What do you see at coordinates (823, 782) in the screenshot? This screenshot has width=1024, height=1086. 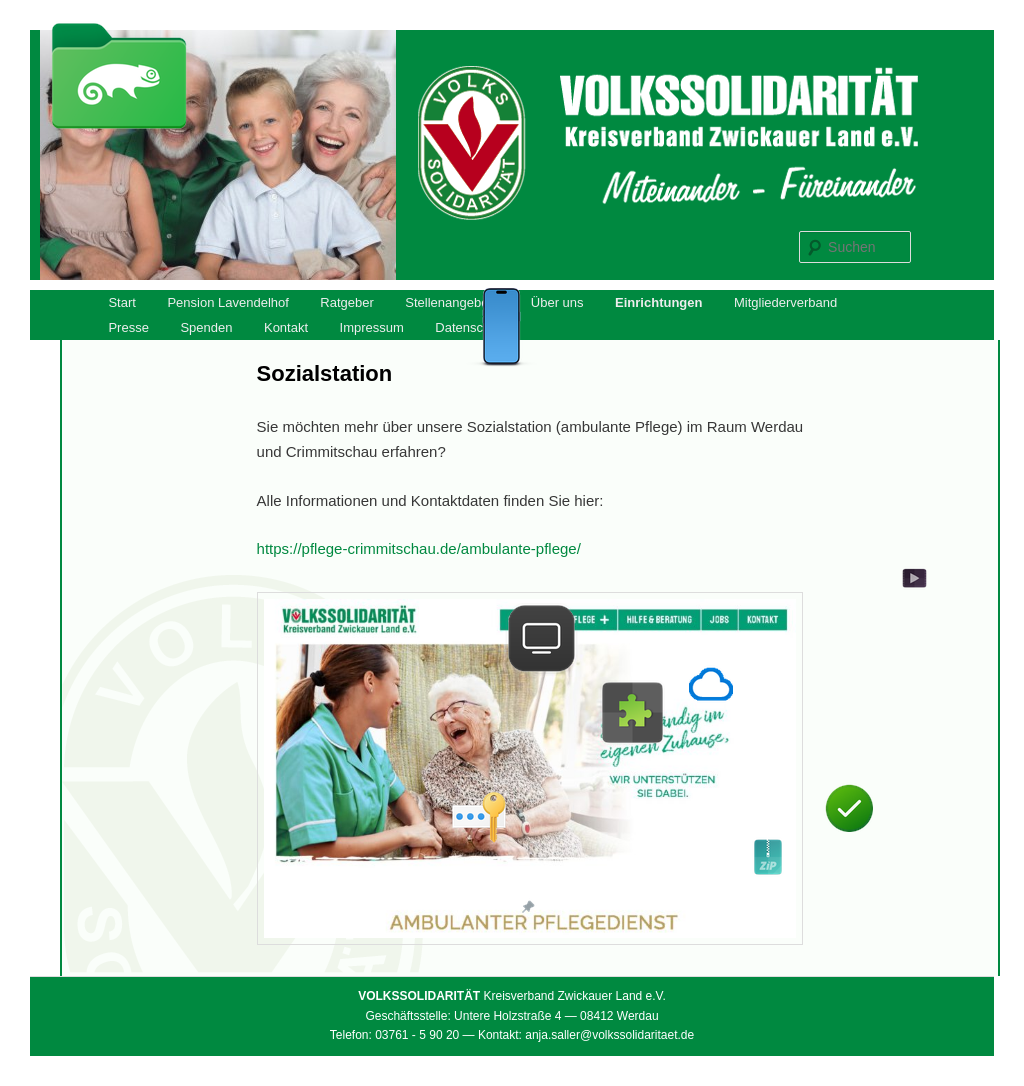 I see `indicates a successfully completed action` at bounding box center [823, 782].